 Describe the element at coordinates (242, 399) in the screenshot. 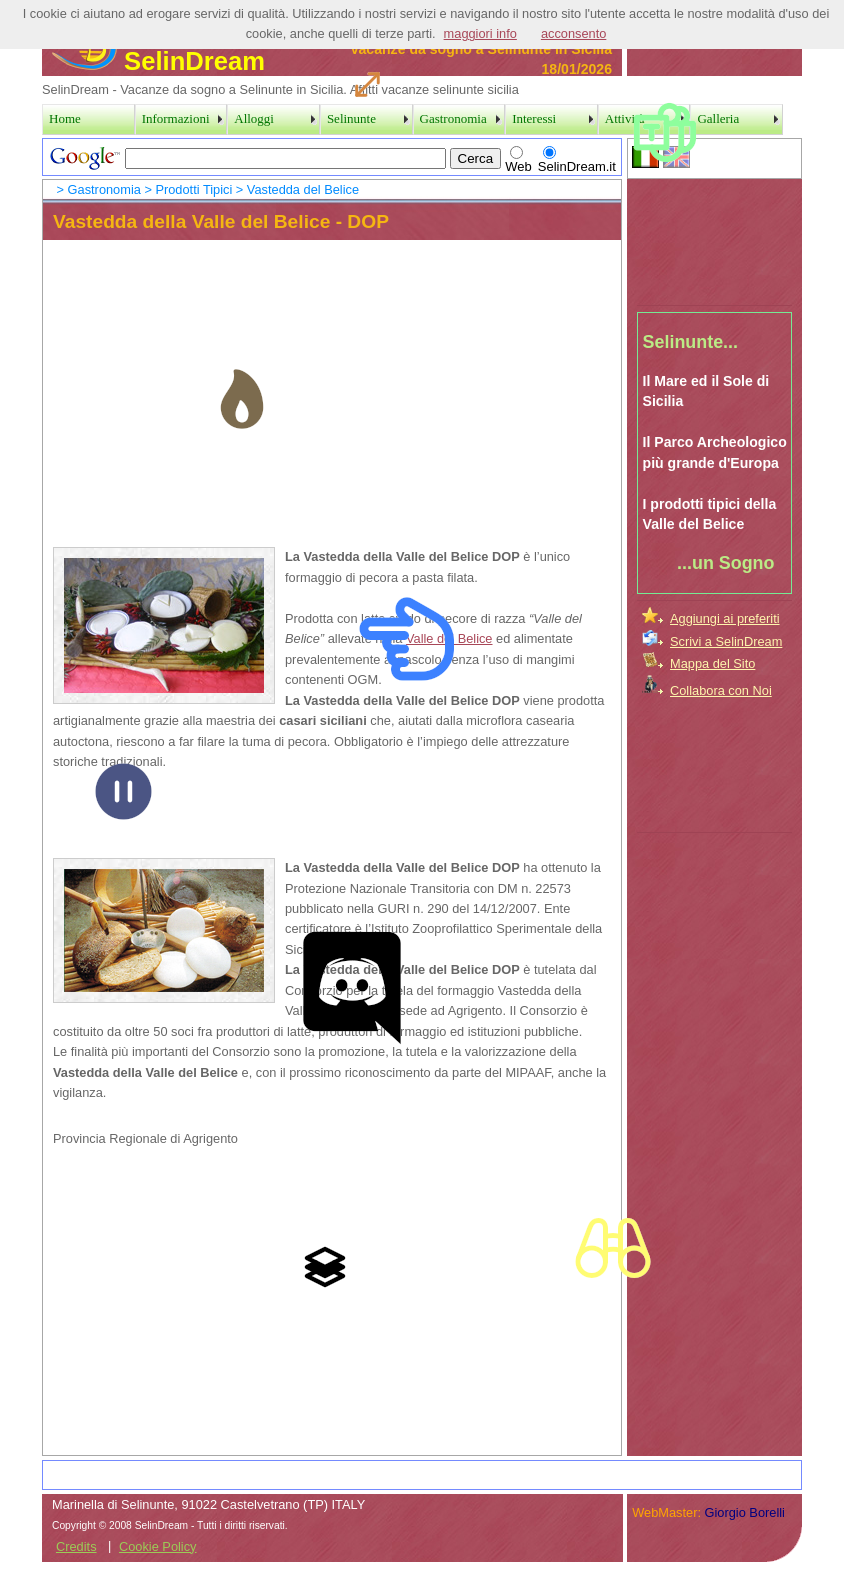

I see `view trending or hot content` at that location.